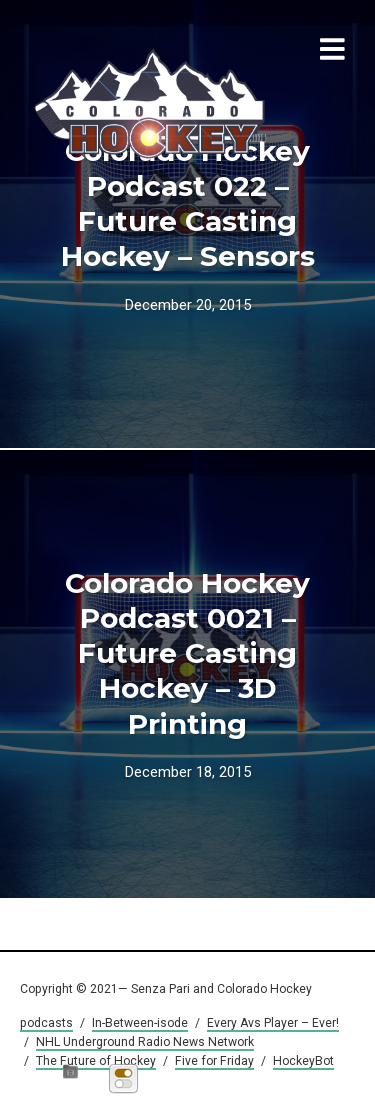  What do you see at coordinates (123, 1078) in the screenshot?
I see `open system tweaks or settings customization` at bounding box center [123, 1078].